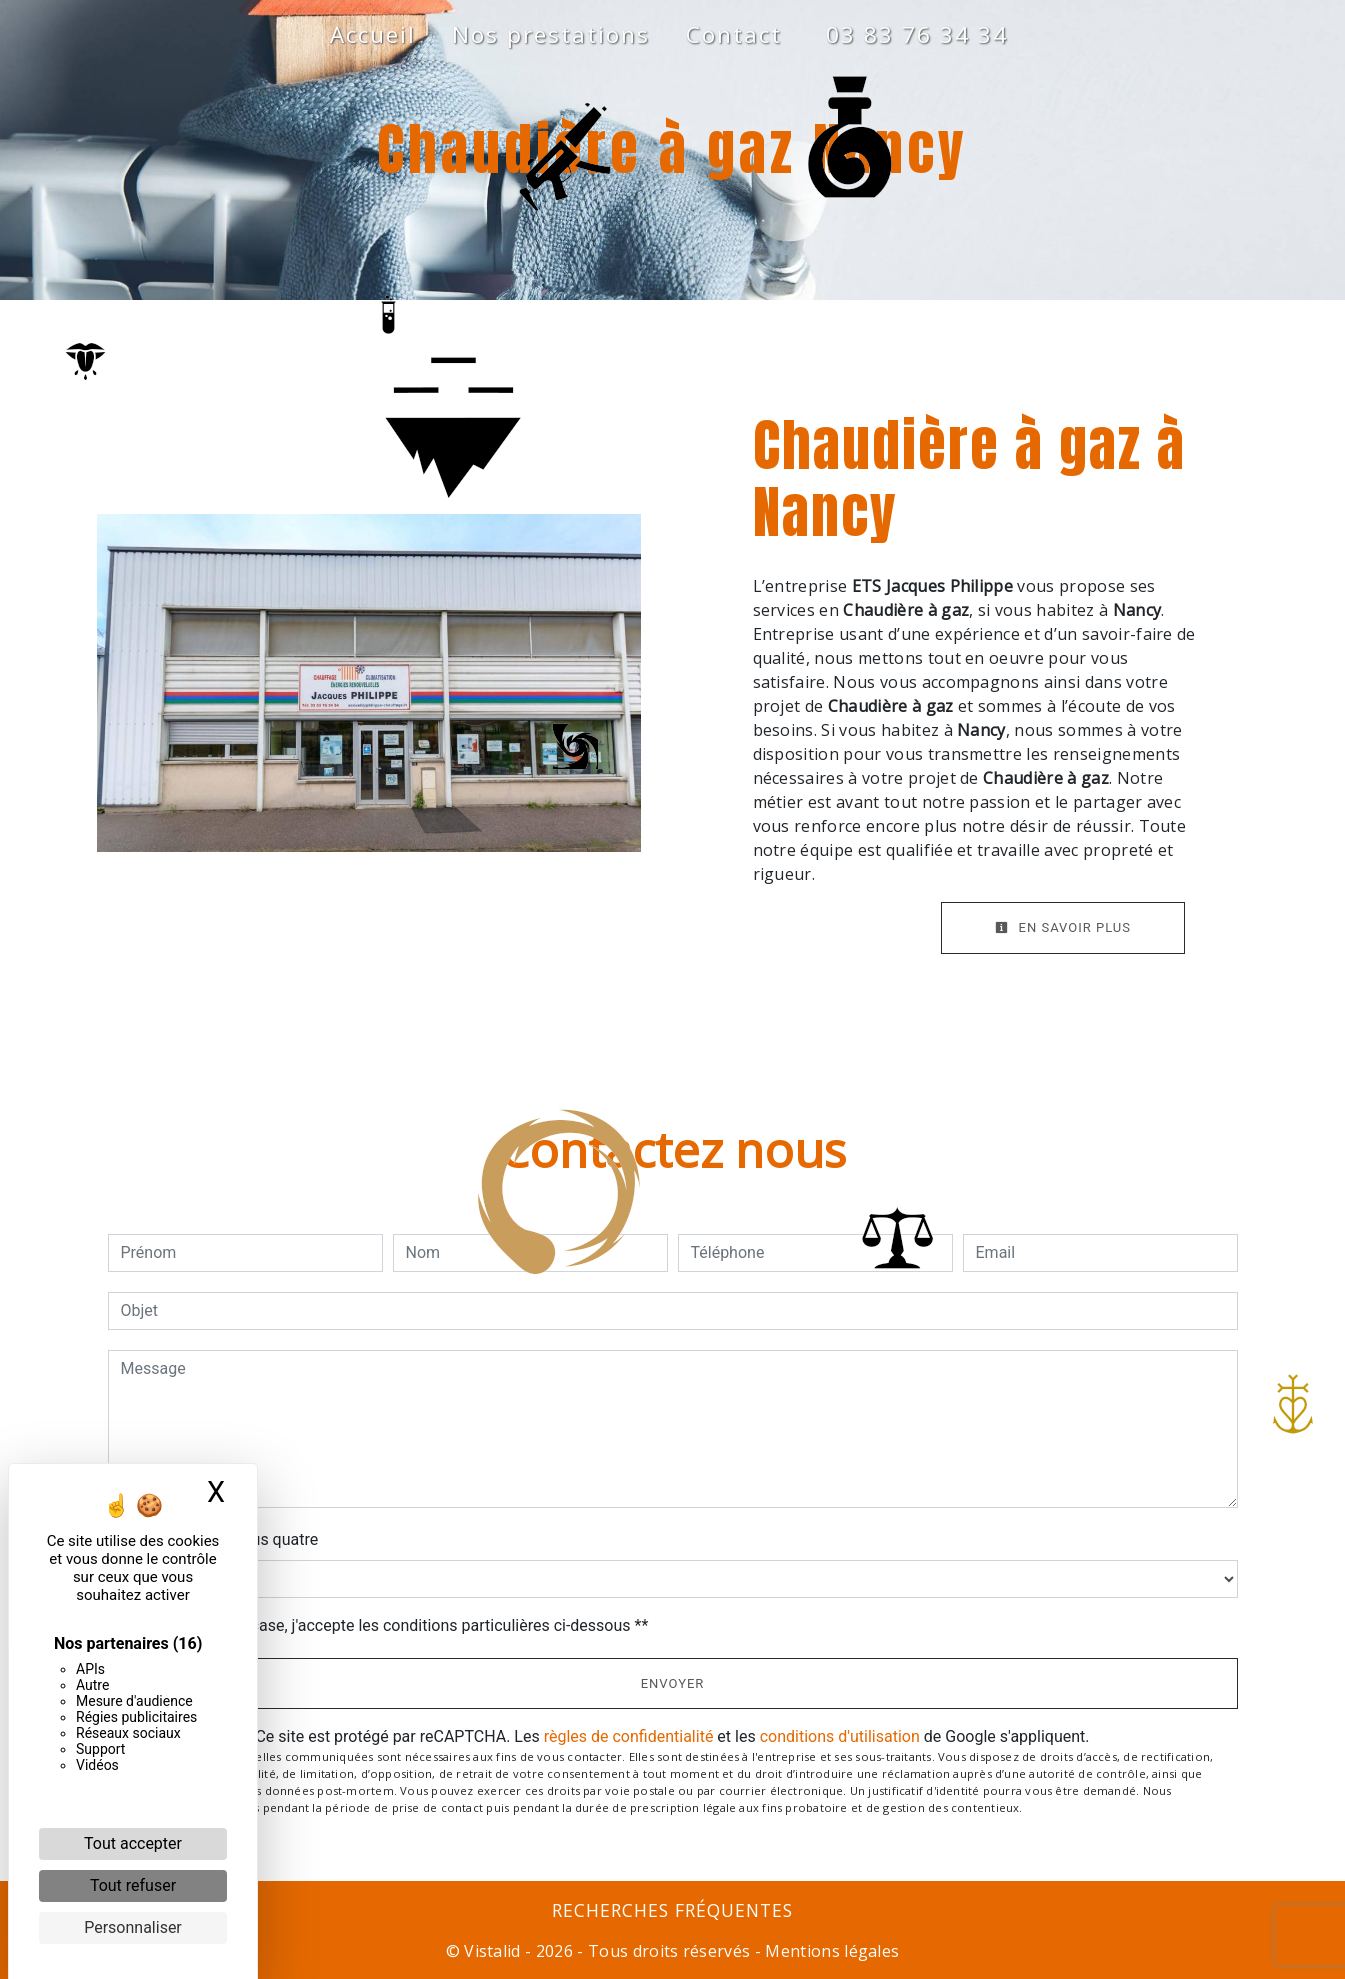 This screenshot has height=1979, width=1345. What do you see at coordinates (85, 361) in the screenshot?
I see `select tongue or taste-related action in a game` at bounding box center [85, 361].